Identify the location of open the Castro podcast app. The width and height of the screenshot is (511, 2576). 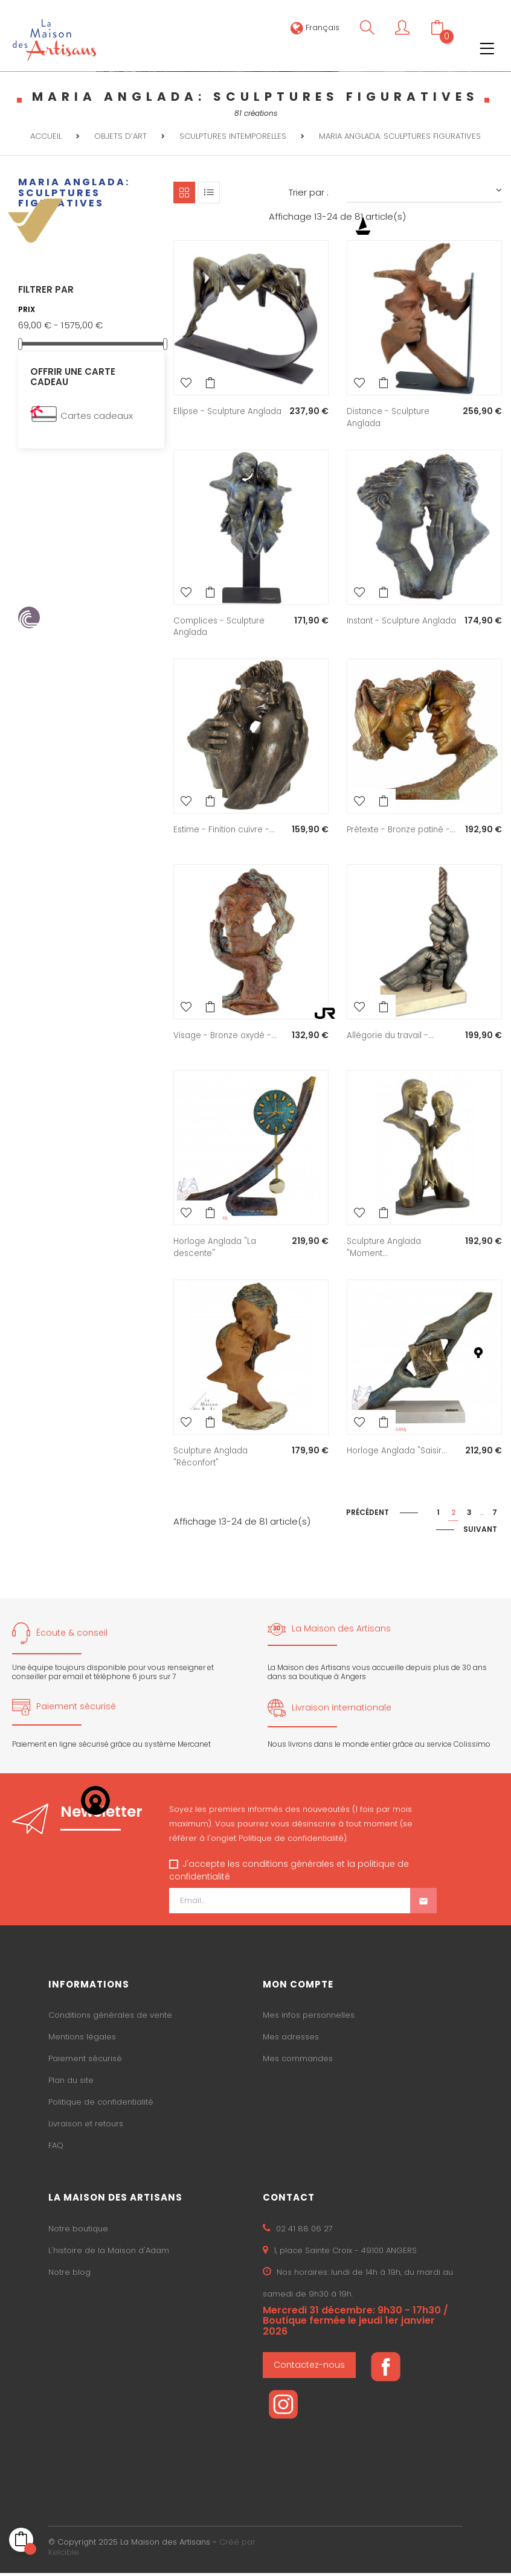
(95, 1800).